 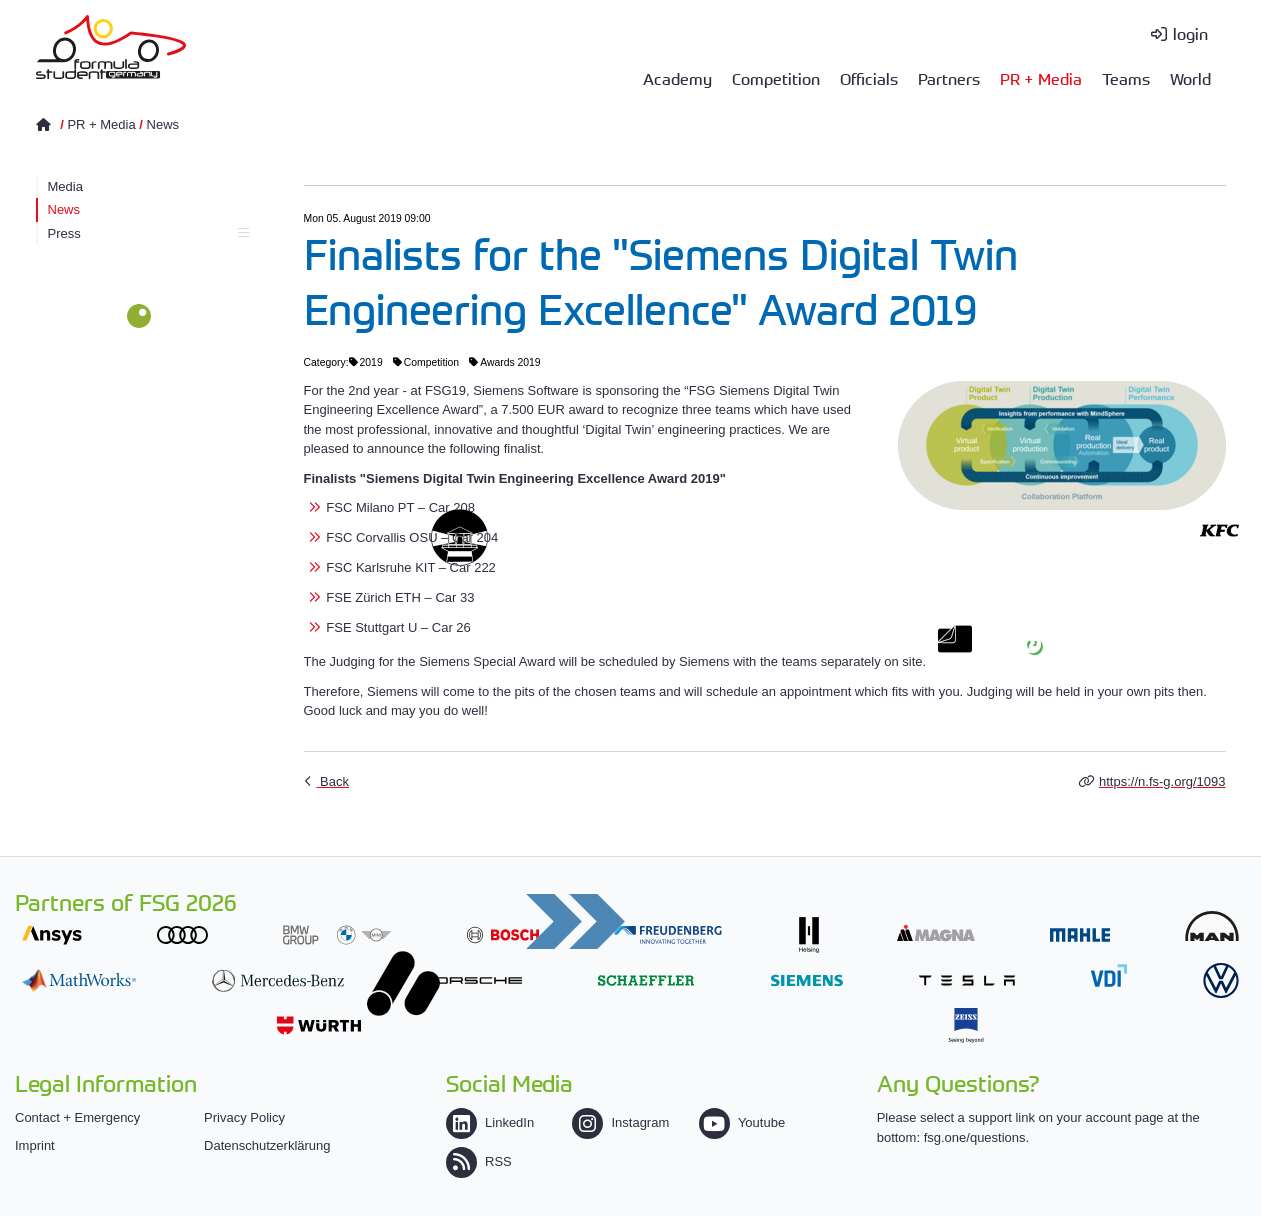 What do you see at coordinates (1219, 530) in the screenshot?
I see `KFC brand logo` at bounding box center [1219, 530].